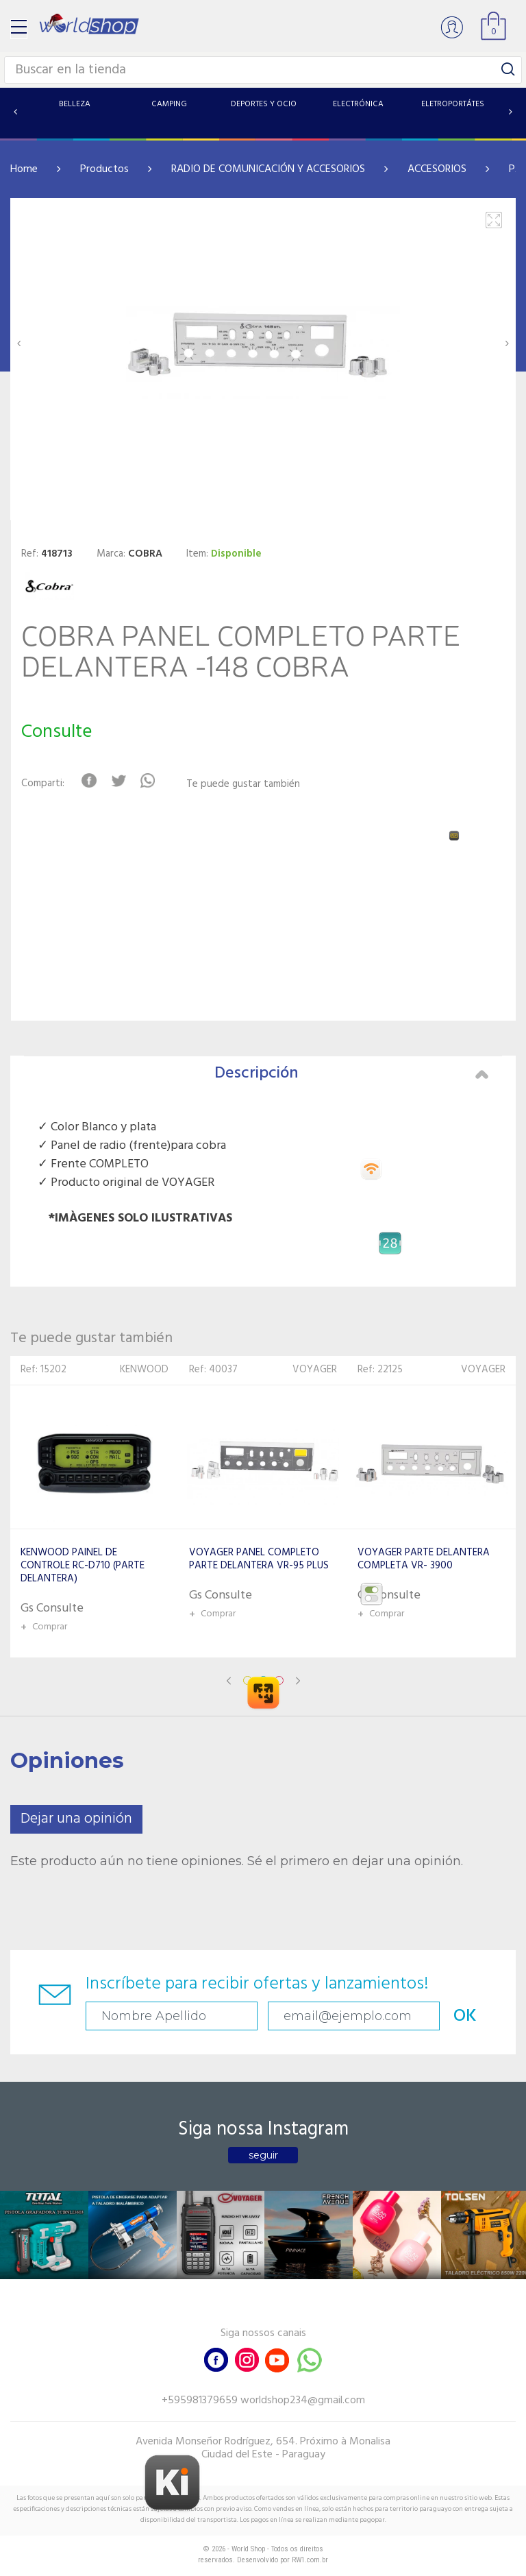 The height and width of the screenshot is (2576, 526). I want to click on open the gnome calendar app, so click(390, 1243).